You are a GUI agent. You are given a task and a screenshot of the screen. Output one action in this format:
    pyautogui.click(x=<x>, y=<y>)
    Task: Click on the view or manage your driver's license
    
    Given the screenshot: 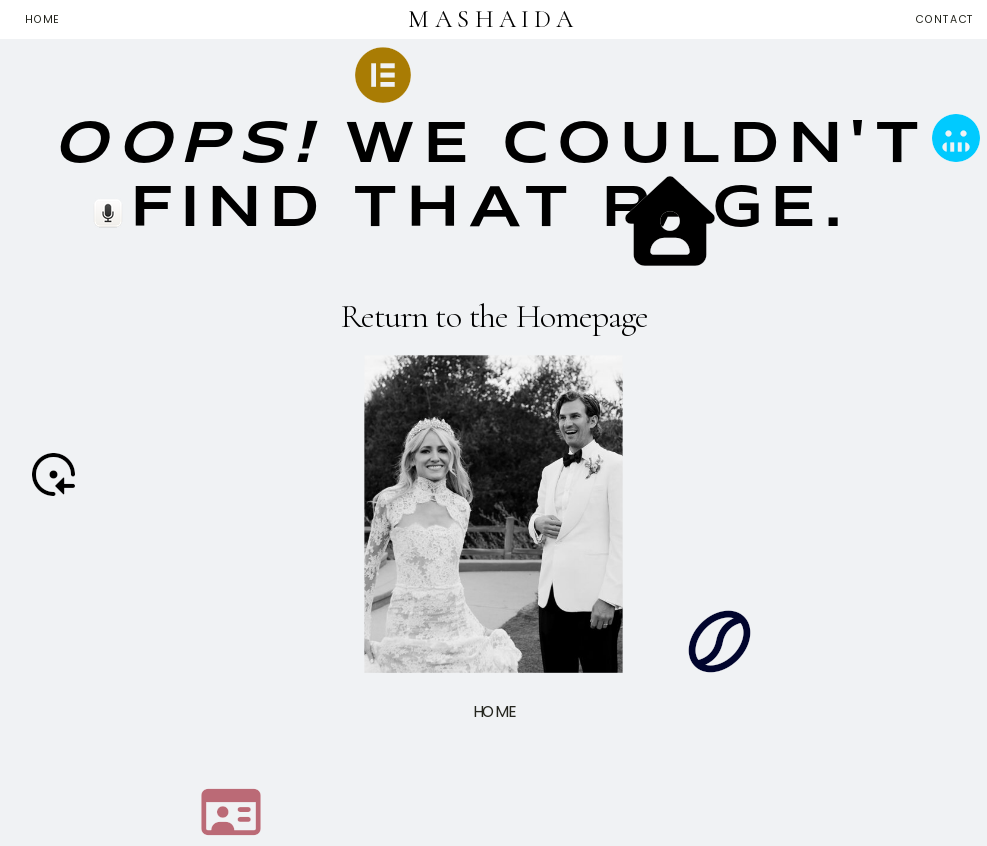 What is the action you would take?
    pyautogui.click(x=231, y=812)
    